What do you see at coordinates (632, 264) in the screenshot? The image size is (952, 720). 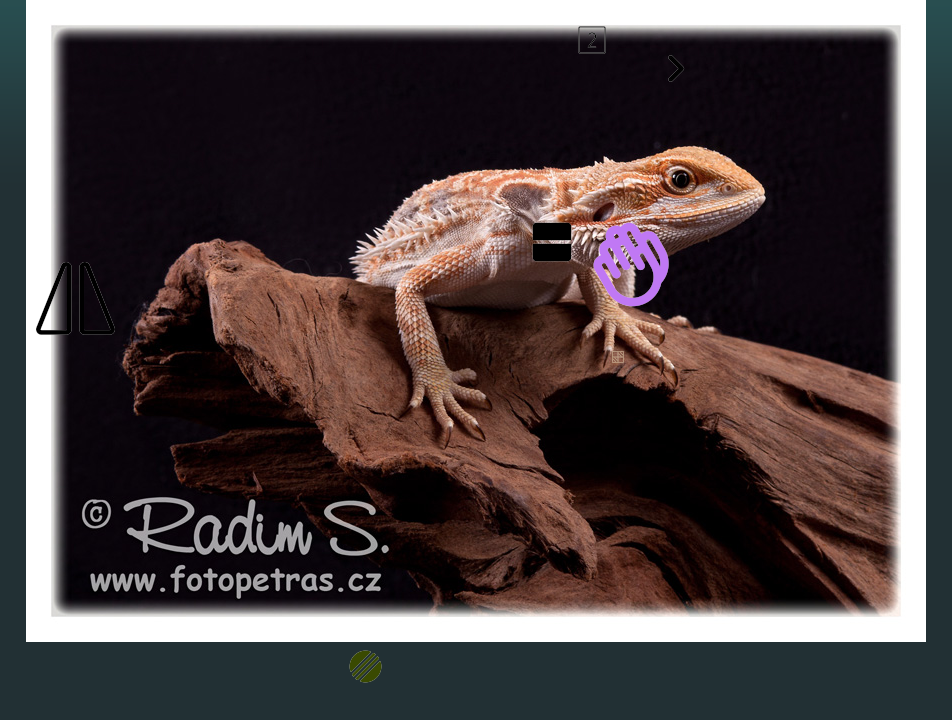 I see `give applause or show appreciation` at bounding box center [632, 264].